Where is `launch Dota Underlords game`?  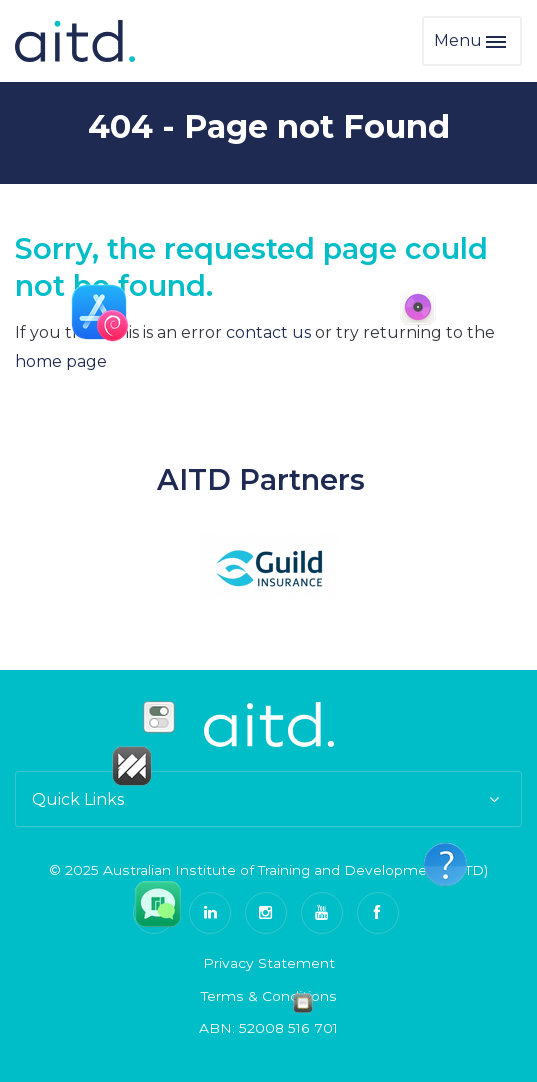
launch Dota Underlords game is located at coordinates (132, 766).